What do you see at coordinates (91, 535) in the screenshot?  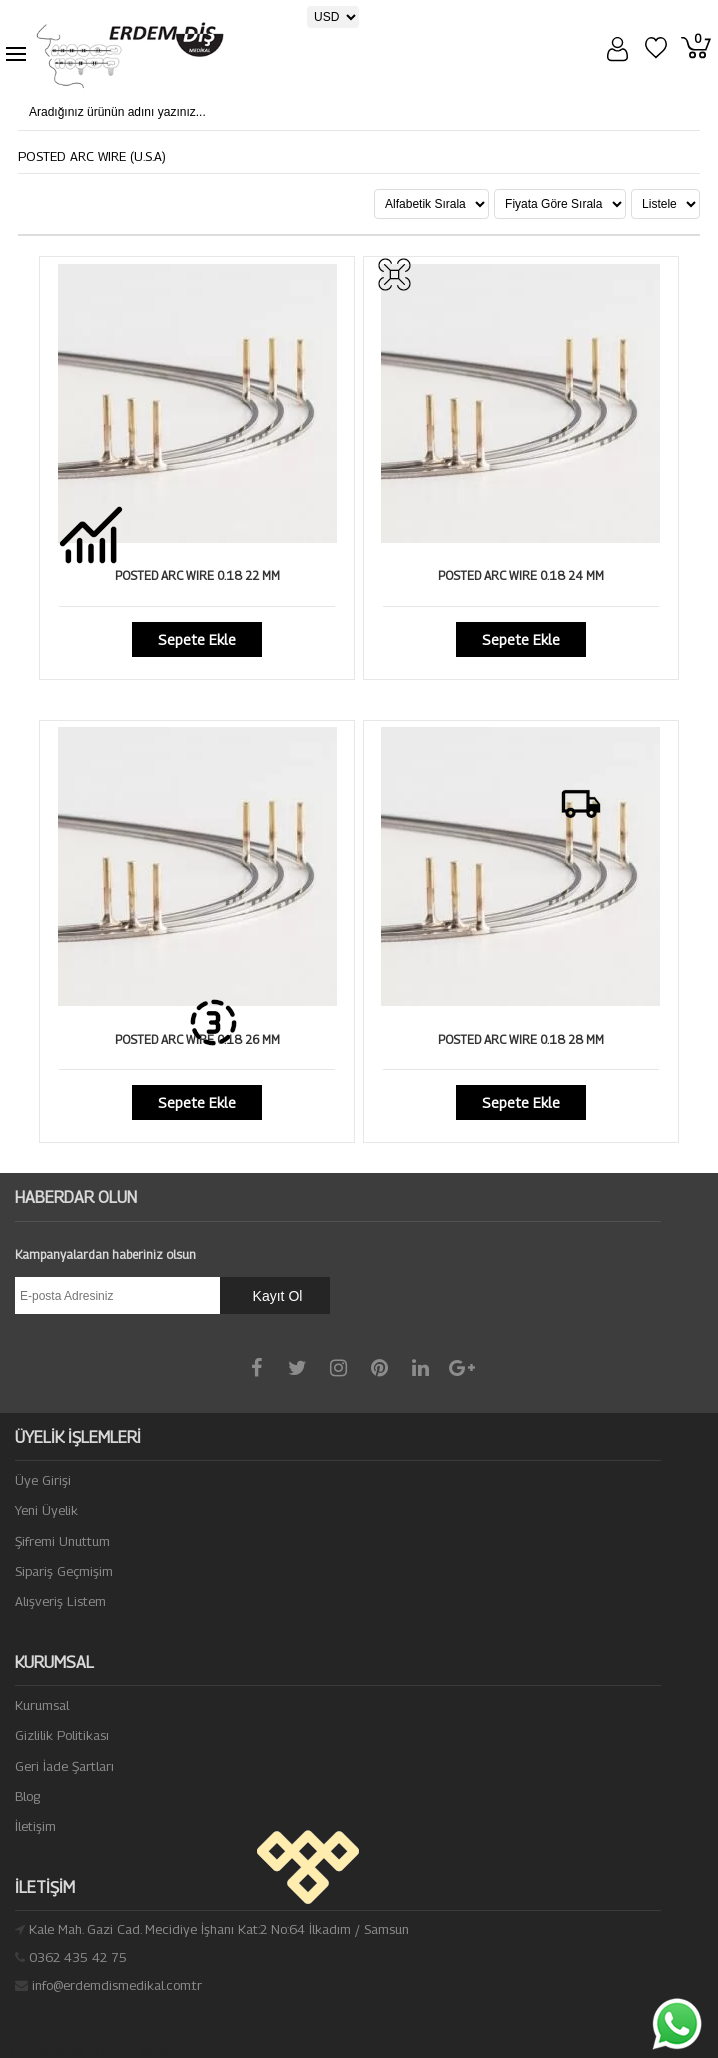 I see `view analytics and performance trends` at bounding box center [91, 535].